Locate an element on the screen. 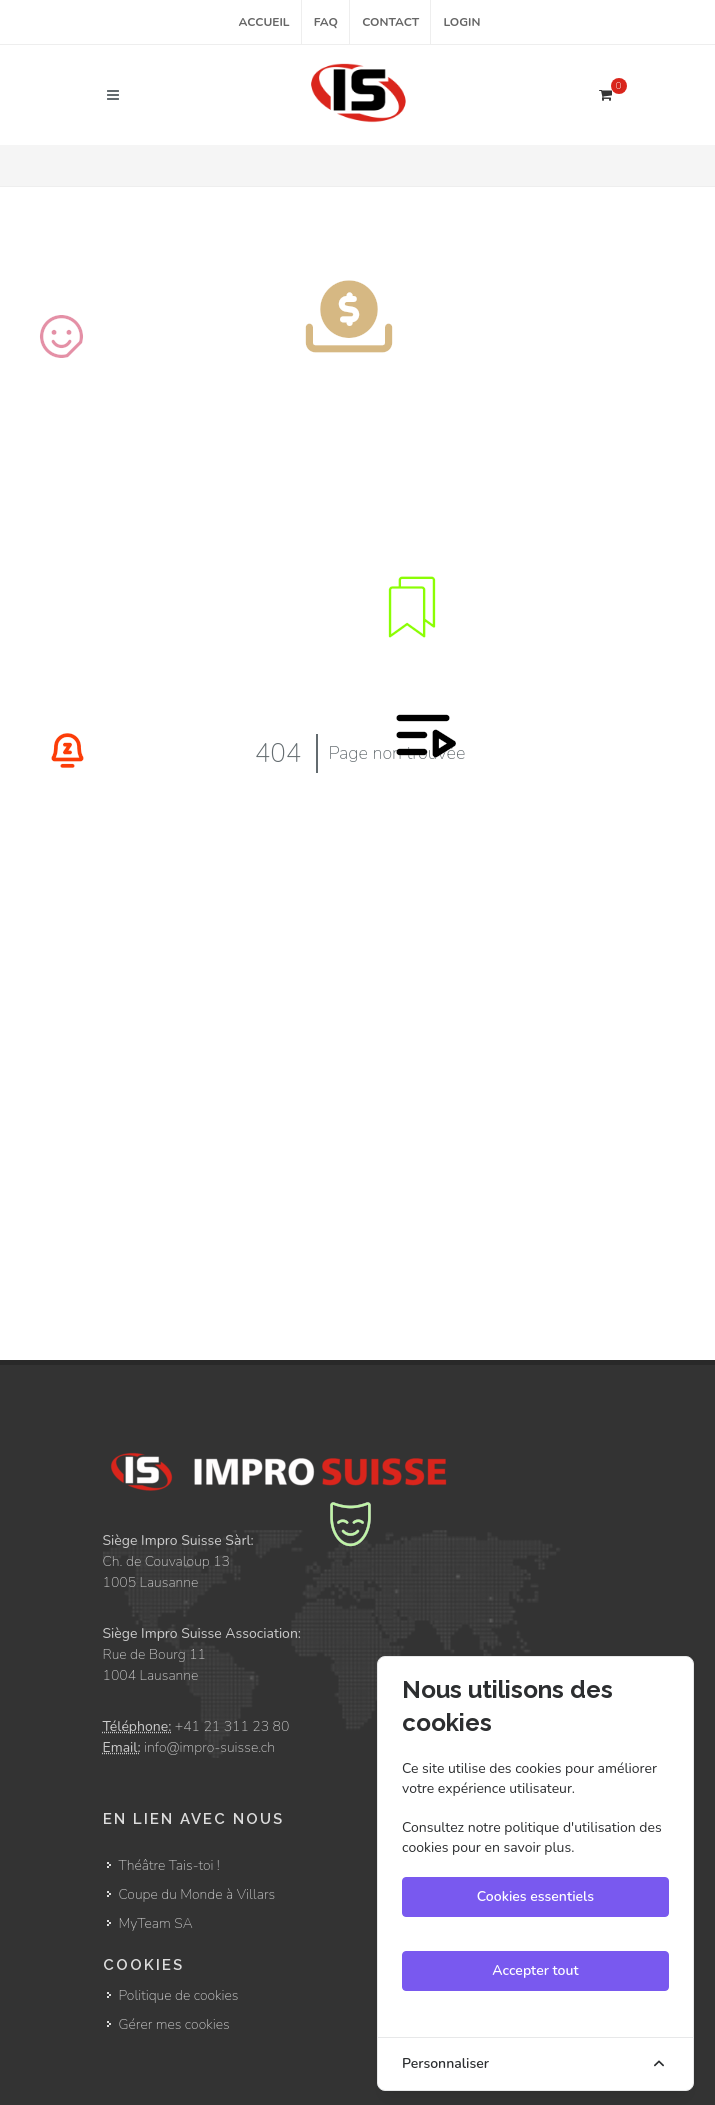  access theater or entertainment mode is located at coordinates (350, 1522).